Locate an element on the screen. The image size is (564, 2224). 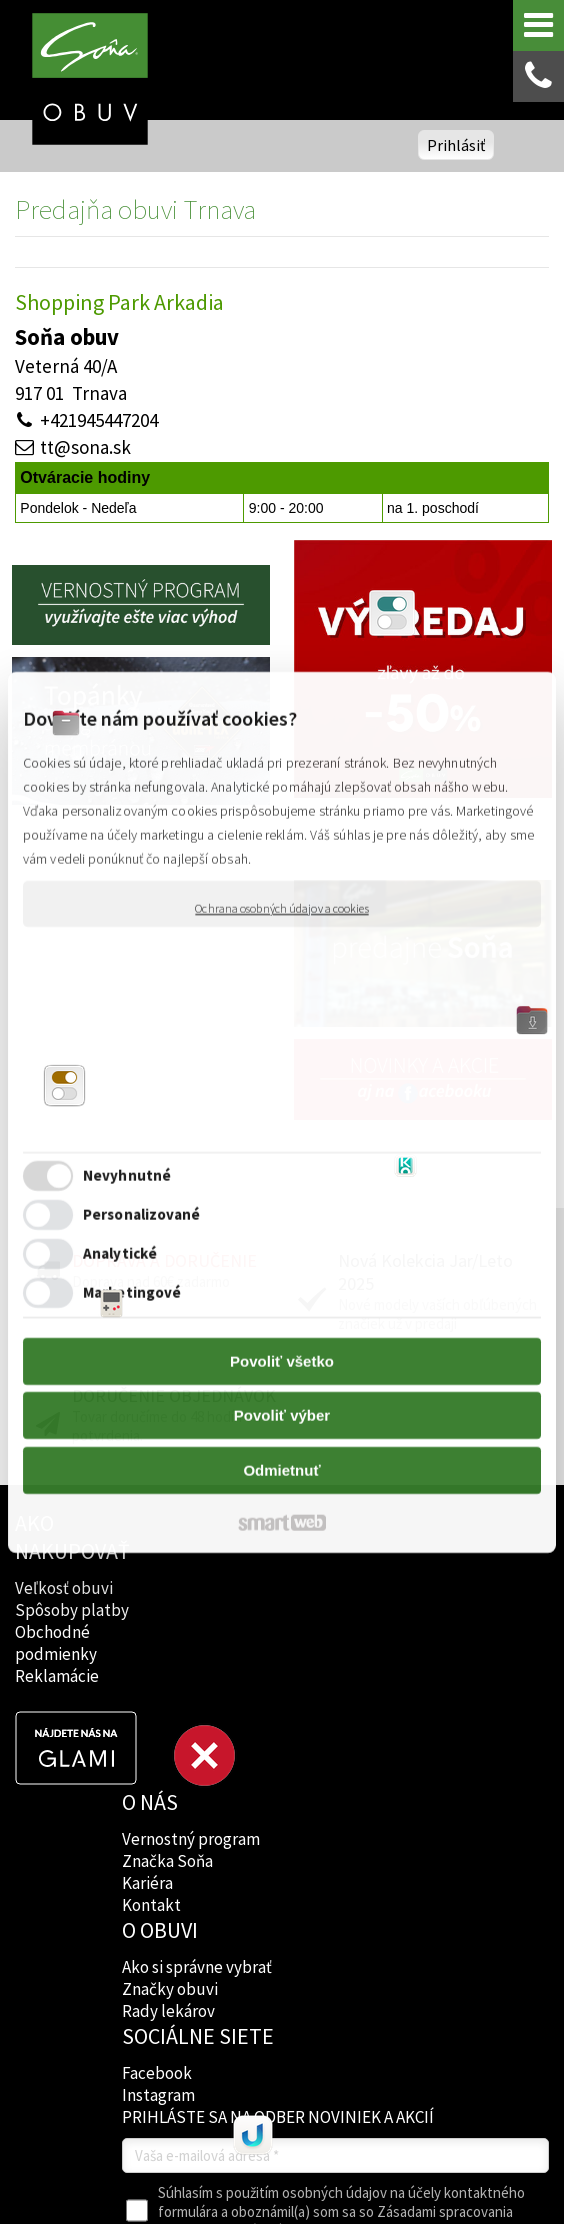
cancel the current action or operation is located at coordinates (204, 1755).